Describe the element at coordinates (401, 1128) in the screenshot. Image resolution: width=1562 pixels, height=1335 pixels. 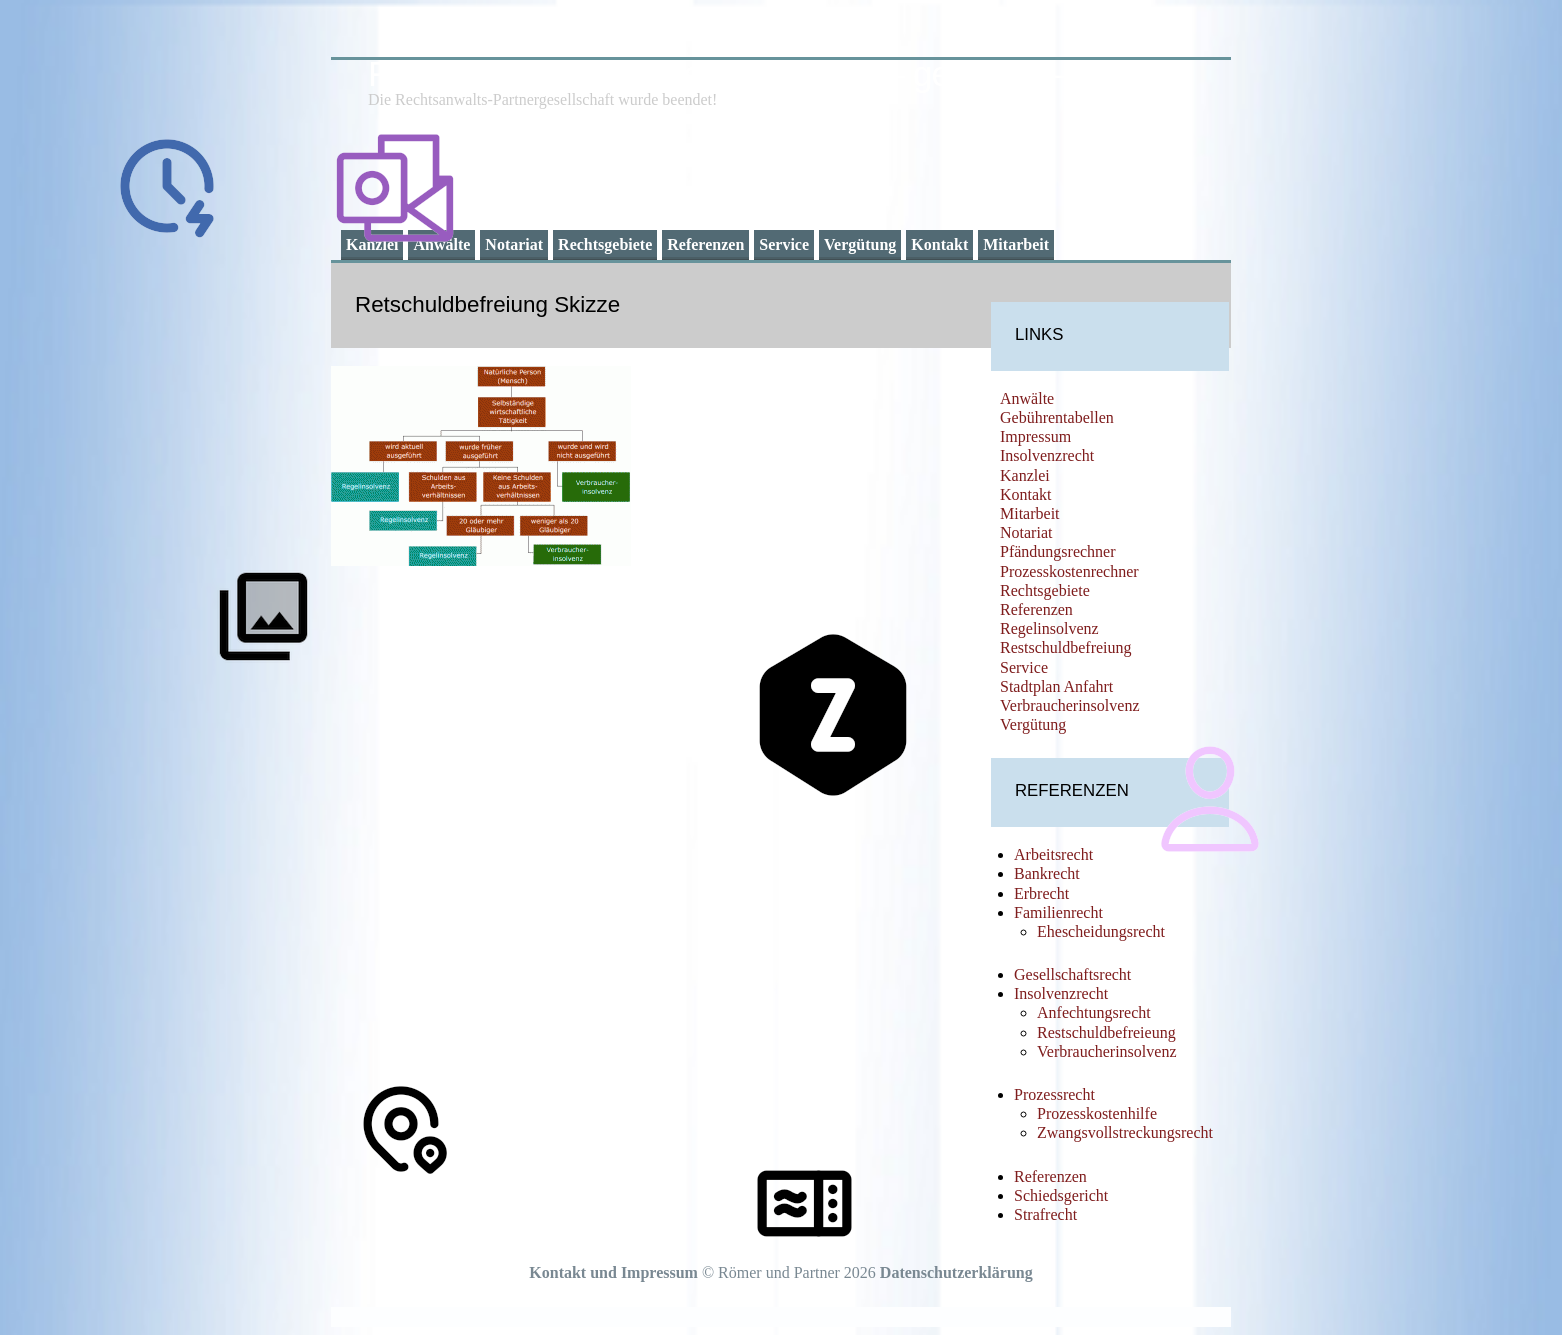
I see `add a new location pin` at that location.